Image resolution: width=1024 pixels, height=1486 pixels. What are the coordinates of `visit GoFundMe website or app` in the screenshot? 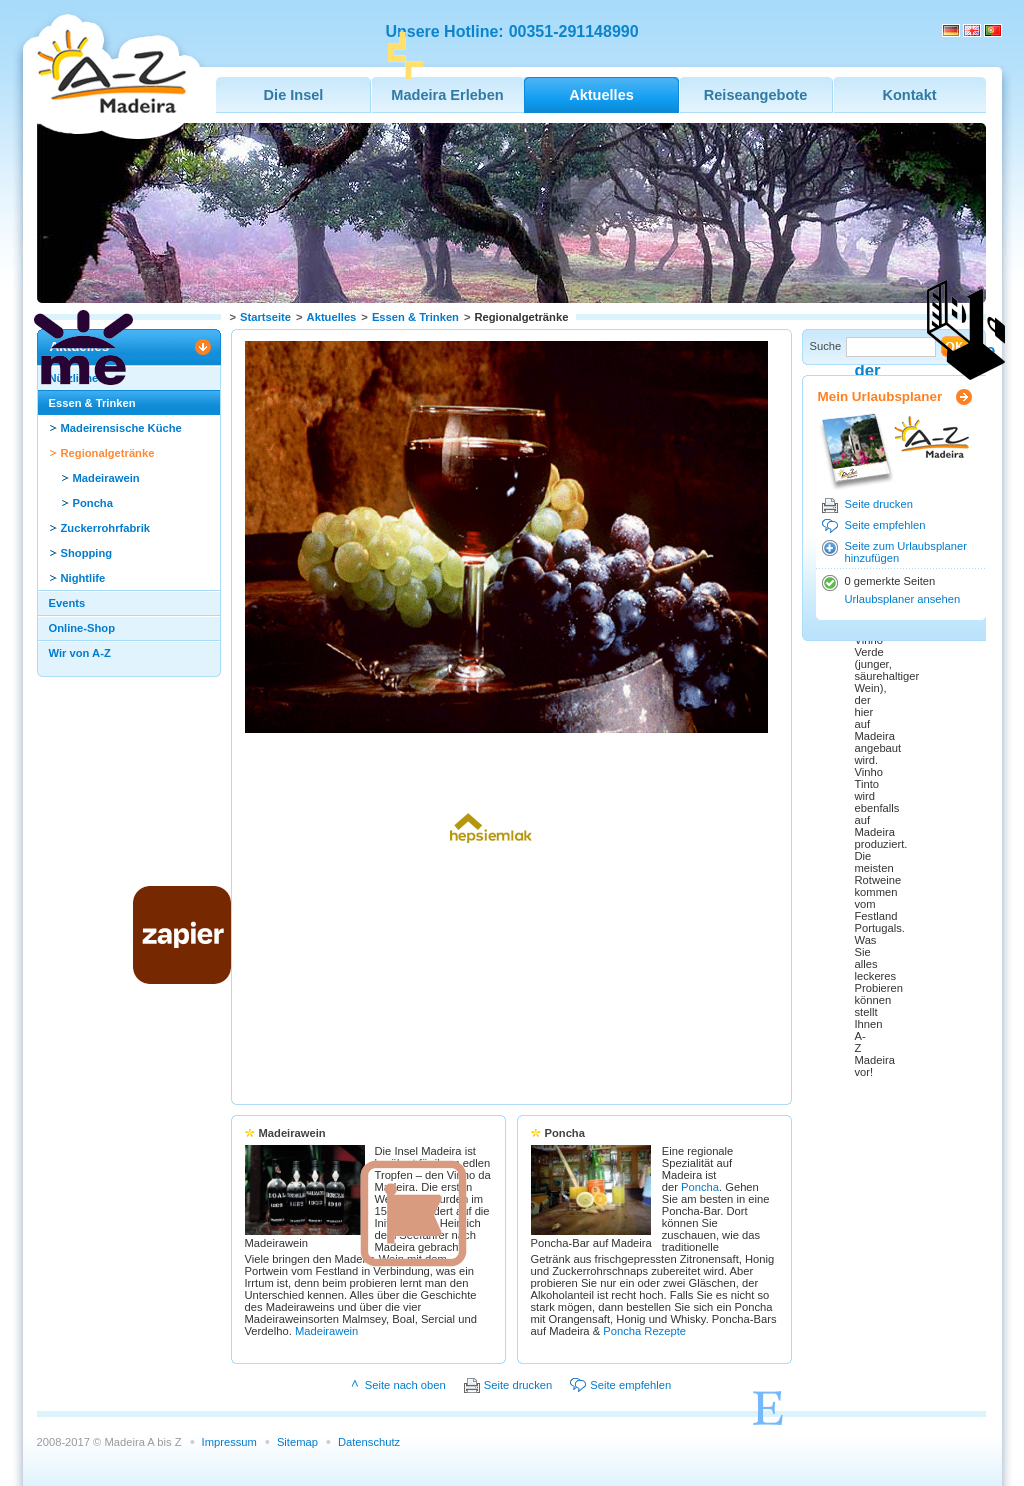 It's located at (83, 347).